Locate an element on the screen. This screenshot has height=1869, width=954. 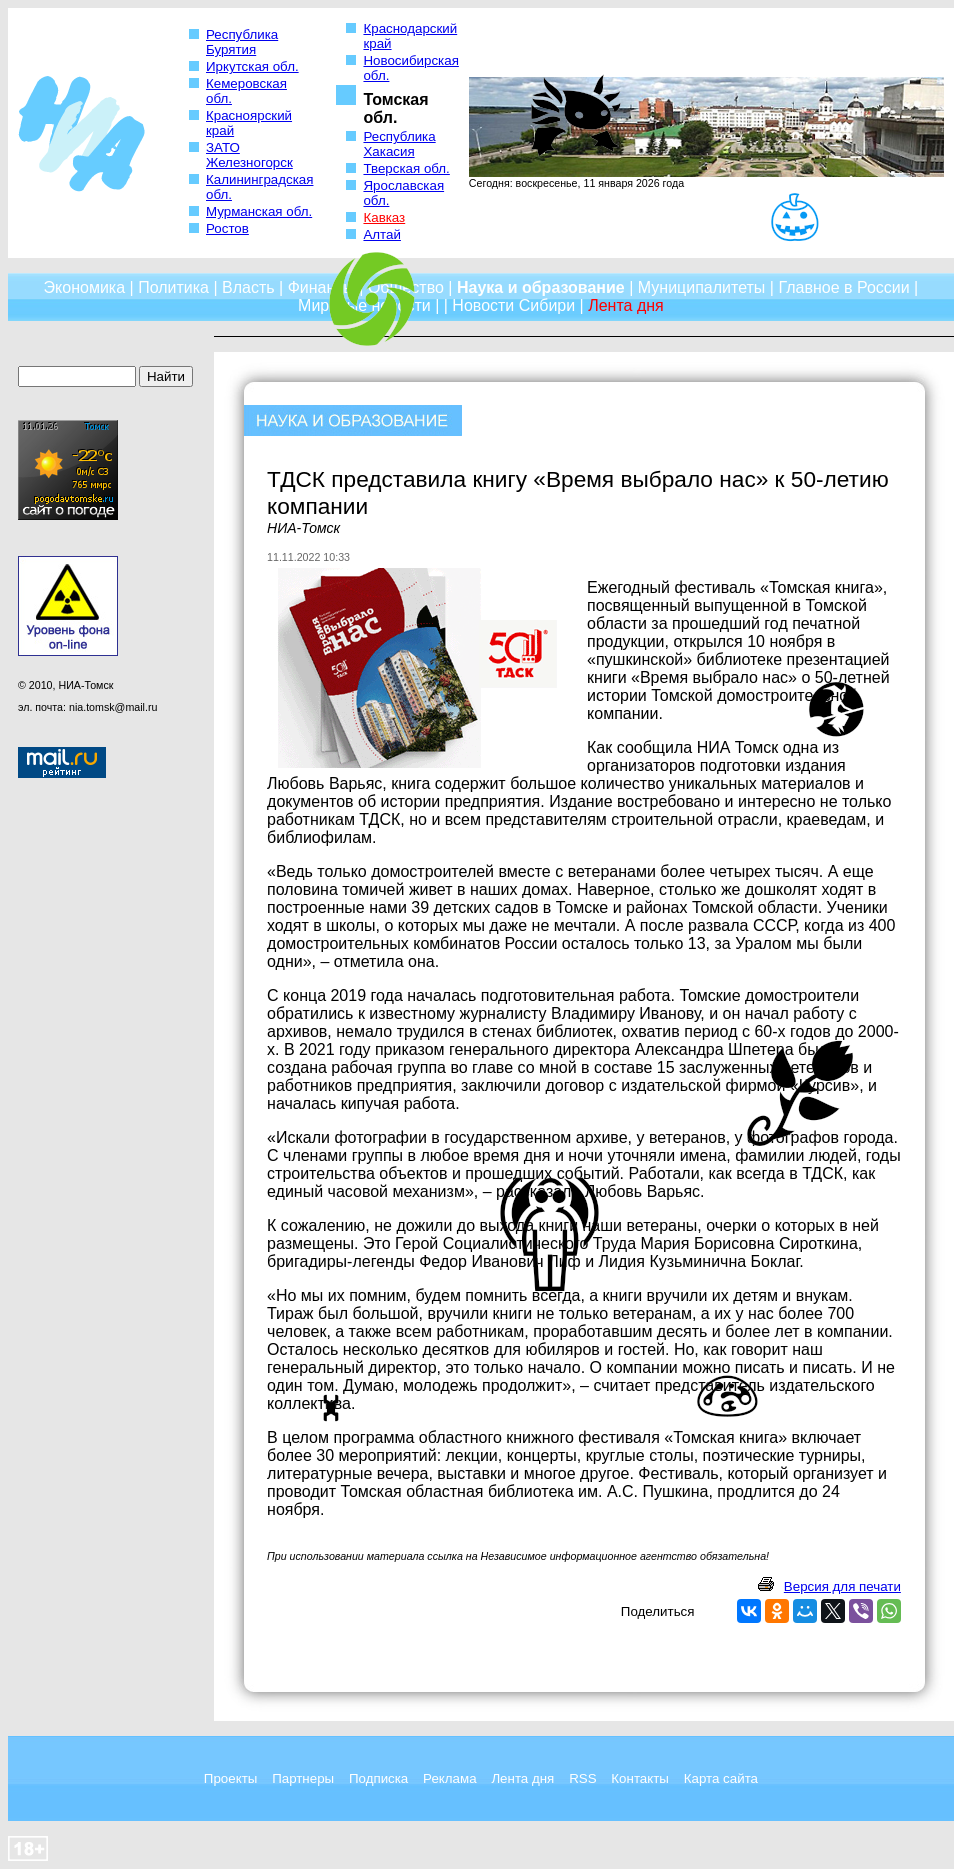
camera shutter or aperture control is located at coordinates (371, 298).